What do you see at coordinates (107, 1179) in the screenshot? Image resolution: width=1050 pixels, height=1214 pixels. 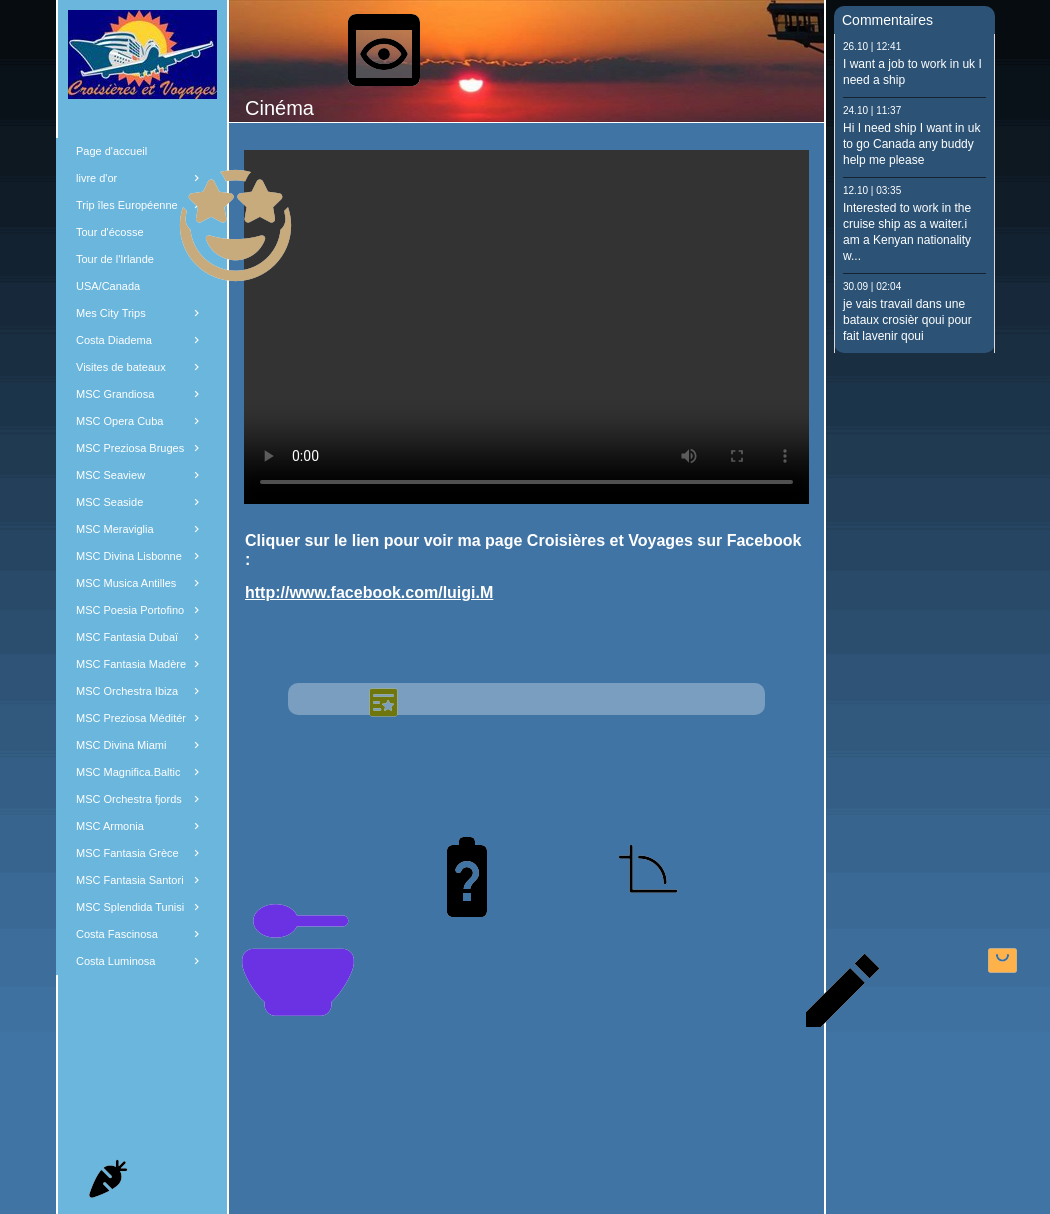 I see `access food or grocery-related features` at bounding box center [107, 1179].